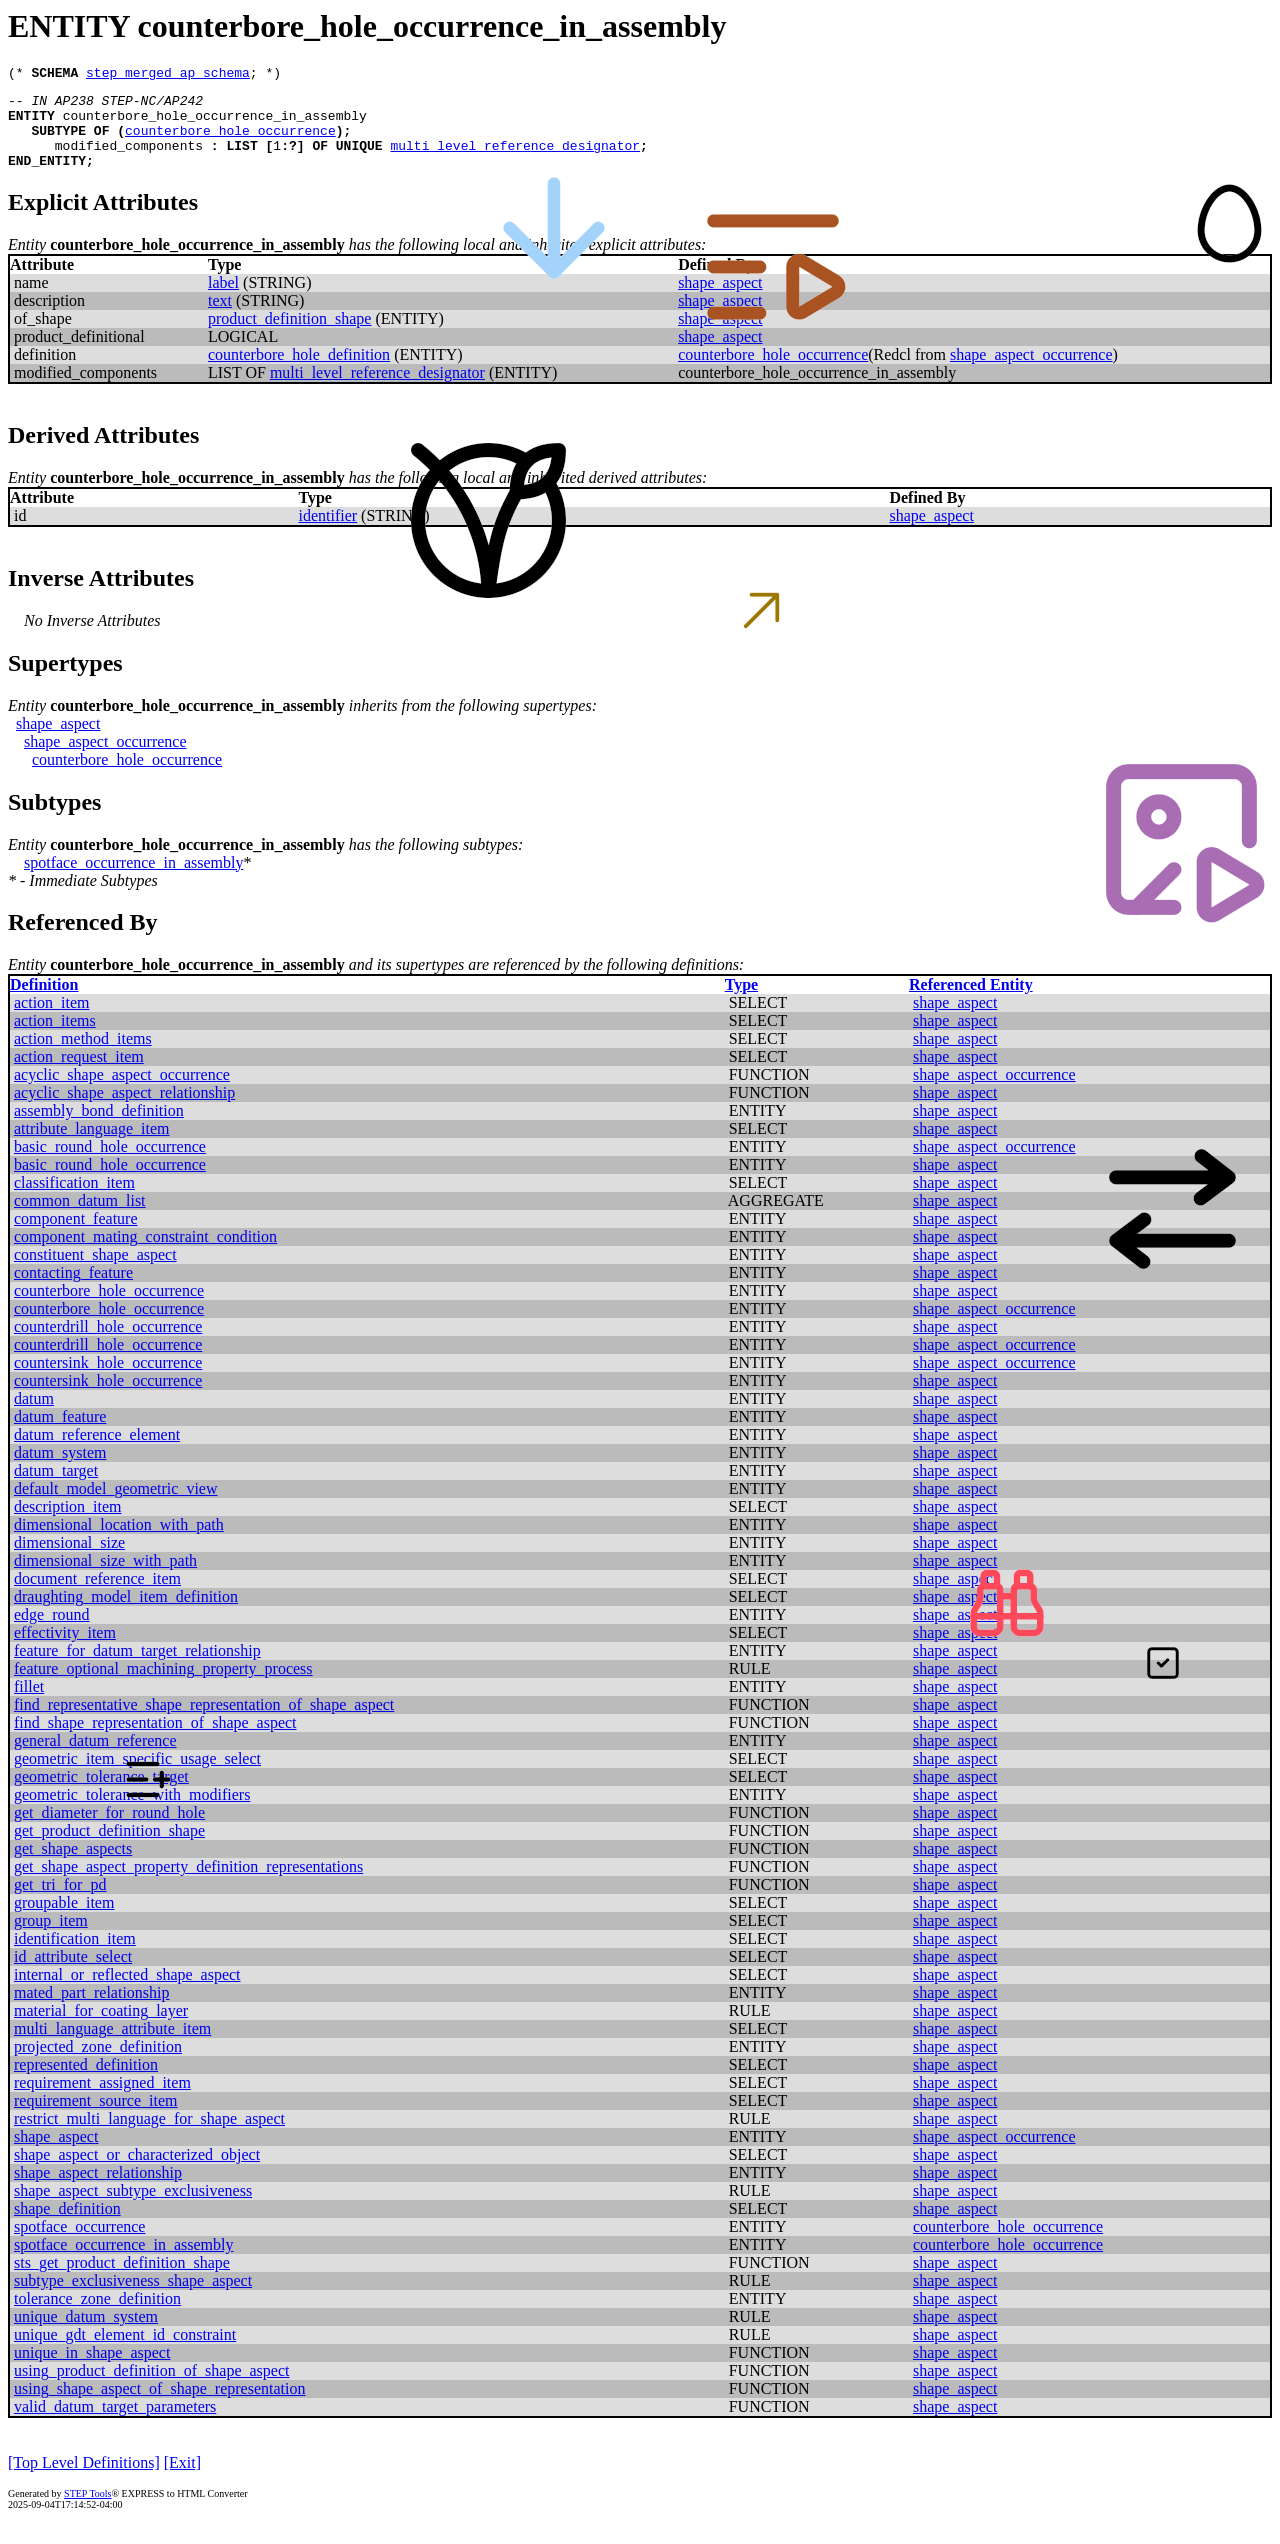 The width and height of the screenshot is (1280, 2544). What do you see at coordinates (148, 1779) in the screenshot?
I see `add a new item to the list` at bounding box center [148, 1779].